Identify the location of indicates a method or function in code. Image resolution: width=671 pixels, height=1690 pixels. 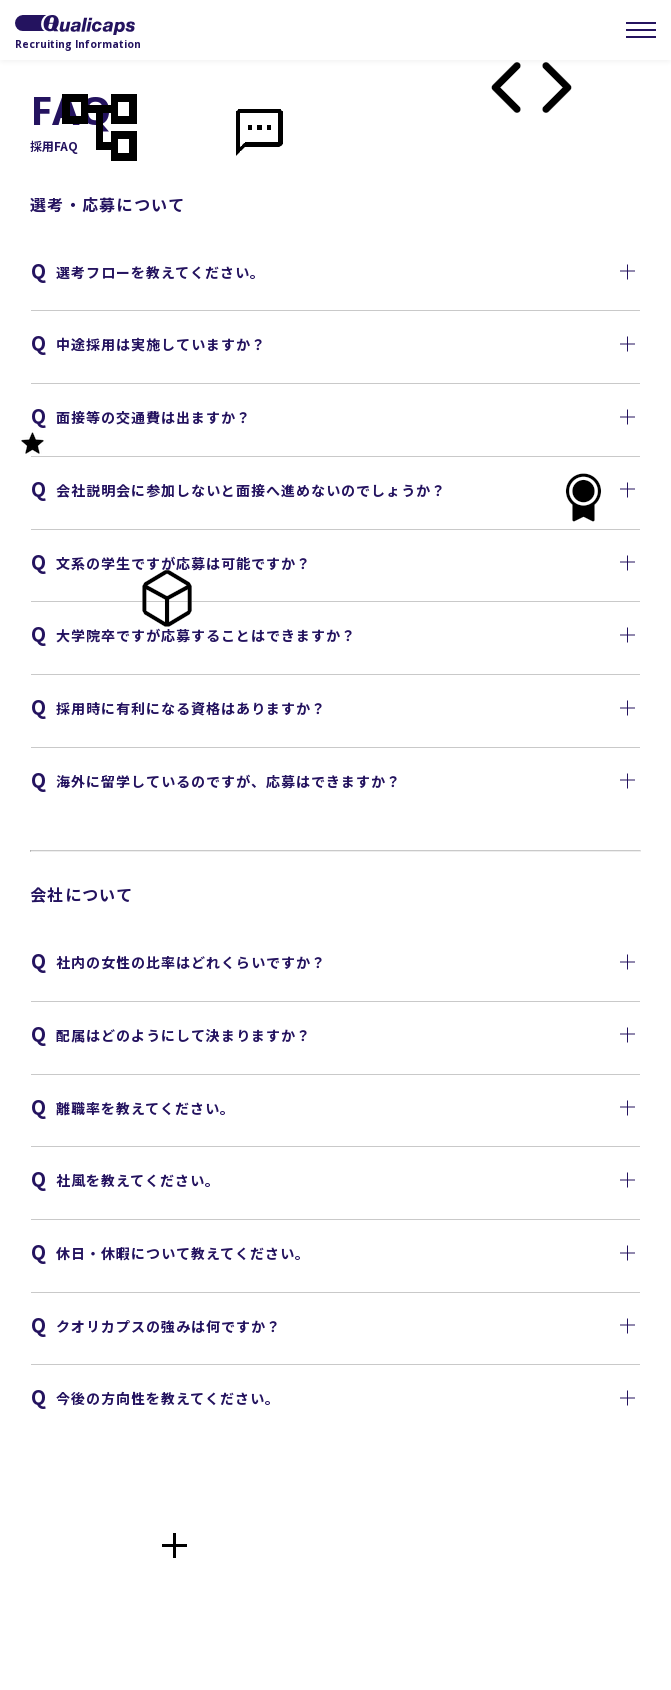
(167, 599).